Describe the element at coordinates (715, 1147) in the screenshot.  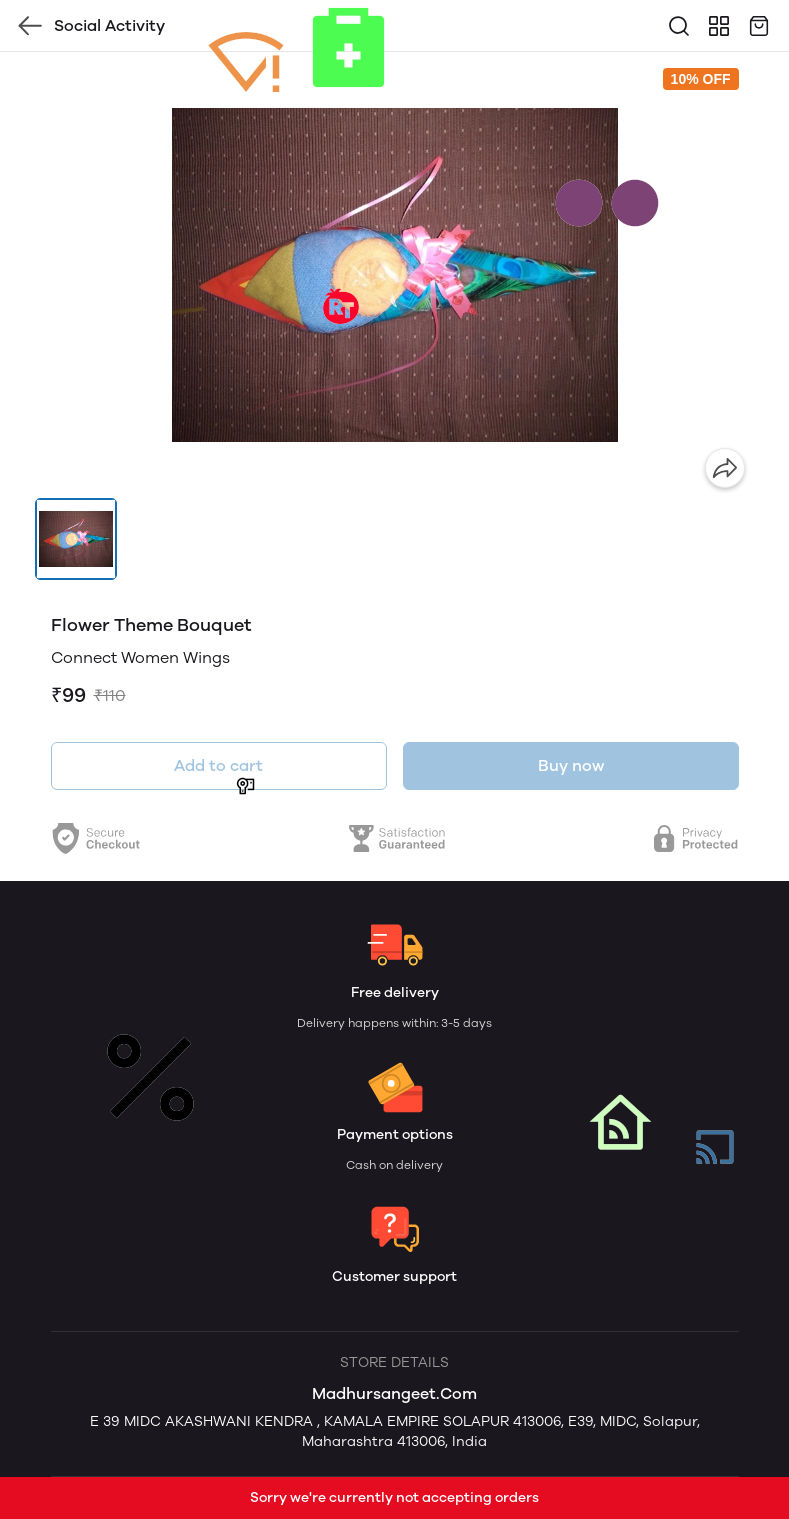
I see `cast media to a nearby device` at that location.